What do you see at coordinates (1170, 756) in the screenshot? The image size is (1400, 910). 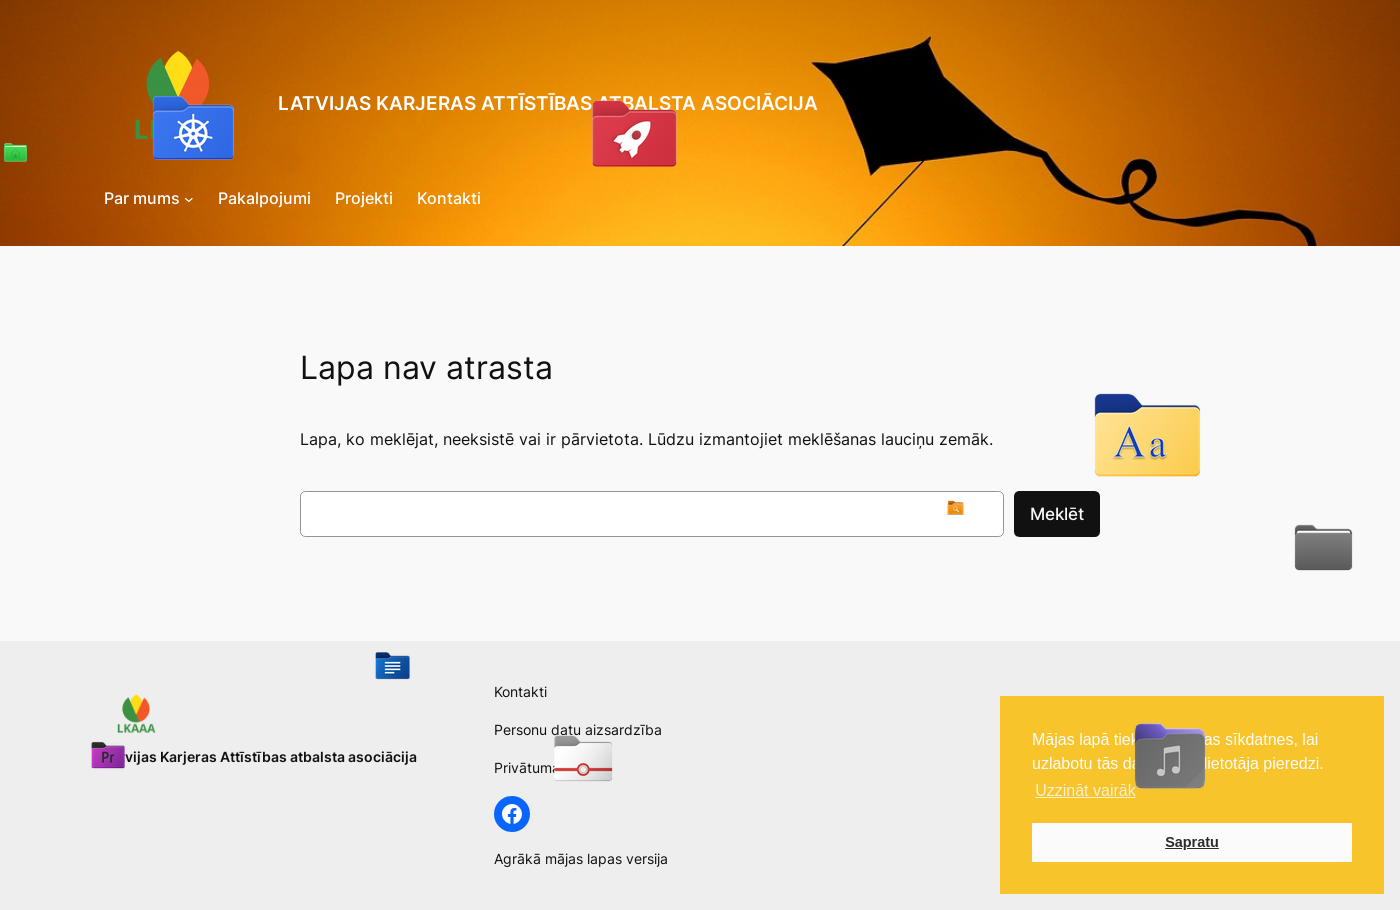 I see `open your music folder` at bounding box center [1170, 756].